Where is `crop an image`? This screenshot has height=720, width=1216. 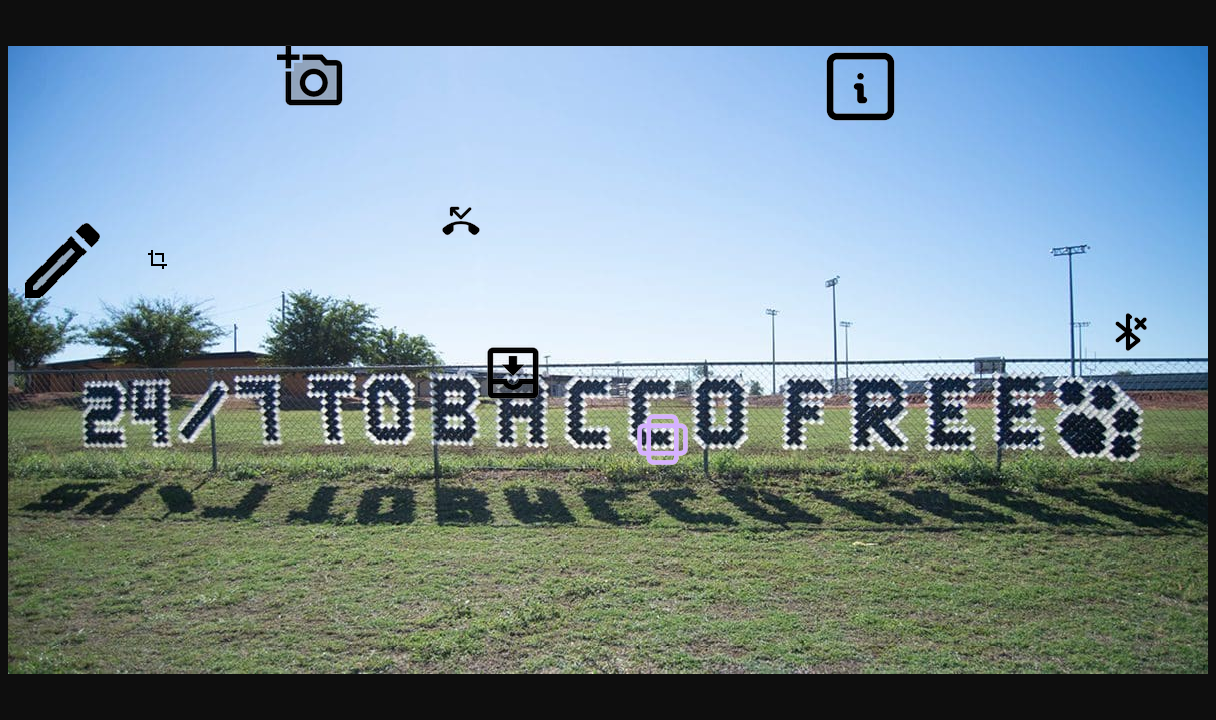 crop an image is located at coordinates (157, 259).